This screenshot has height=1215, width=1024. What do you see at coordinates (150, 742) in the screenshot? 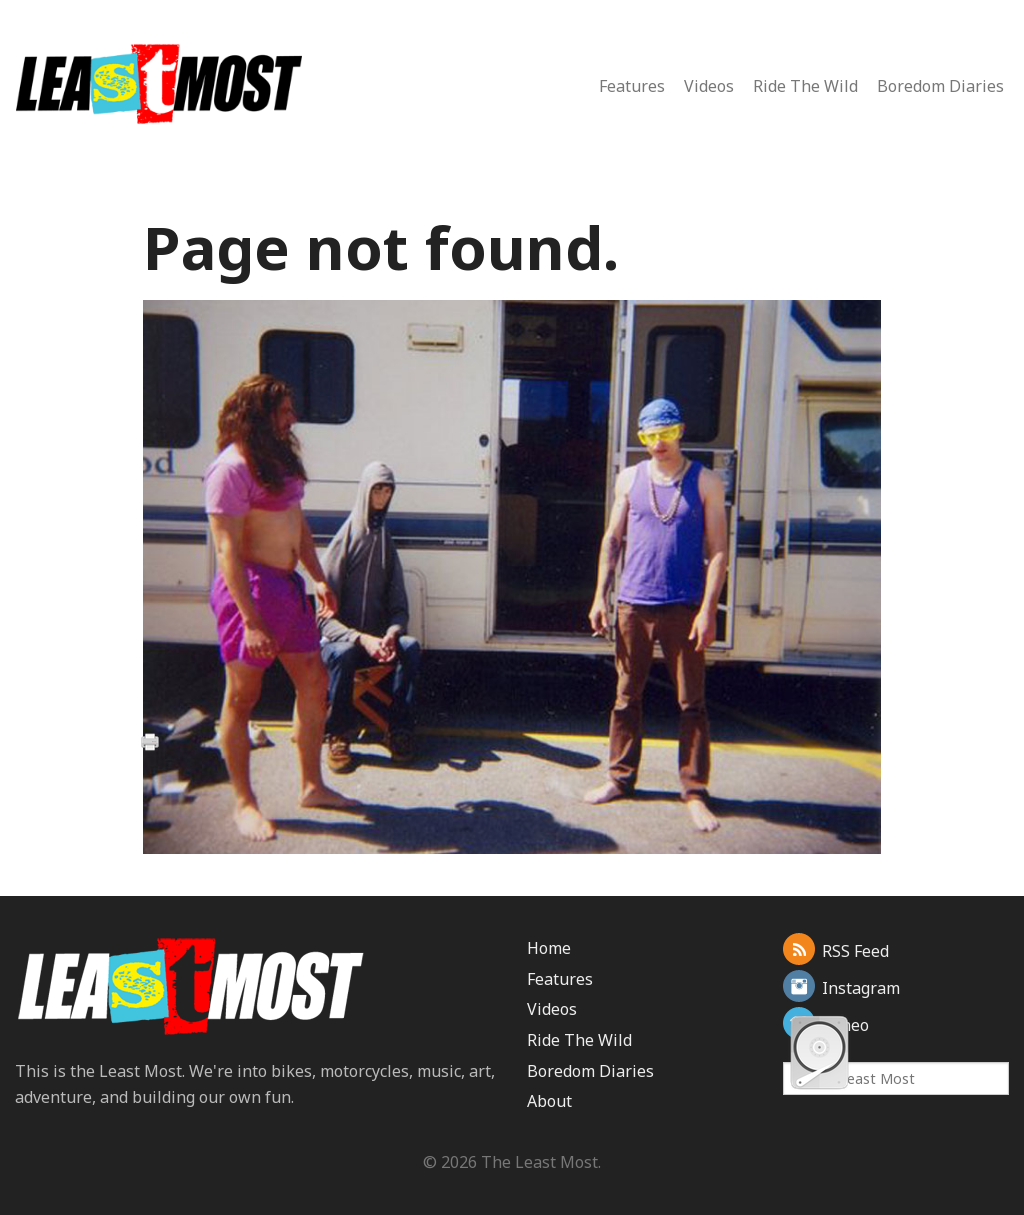
I see `print the current document` at bounding box center [150, 742].